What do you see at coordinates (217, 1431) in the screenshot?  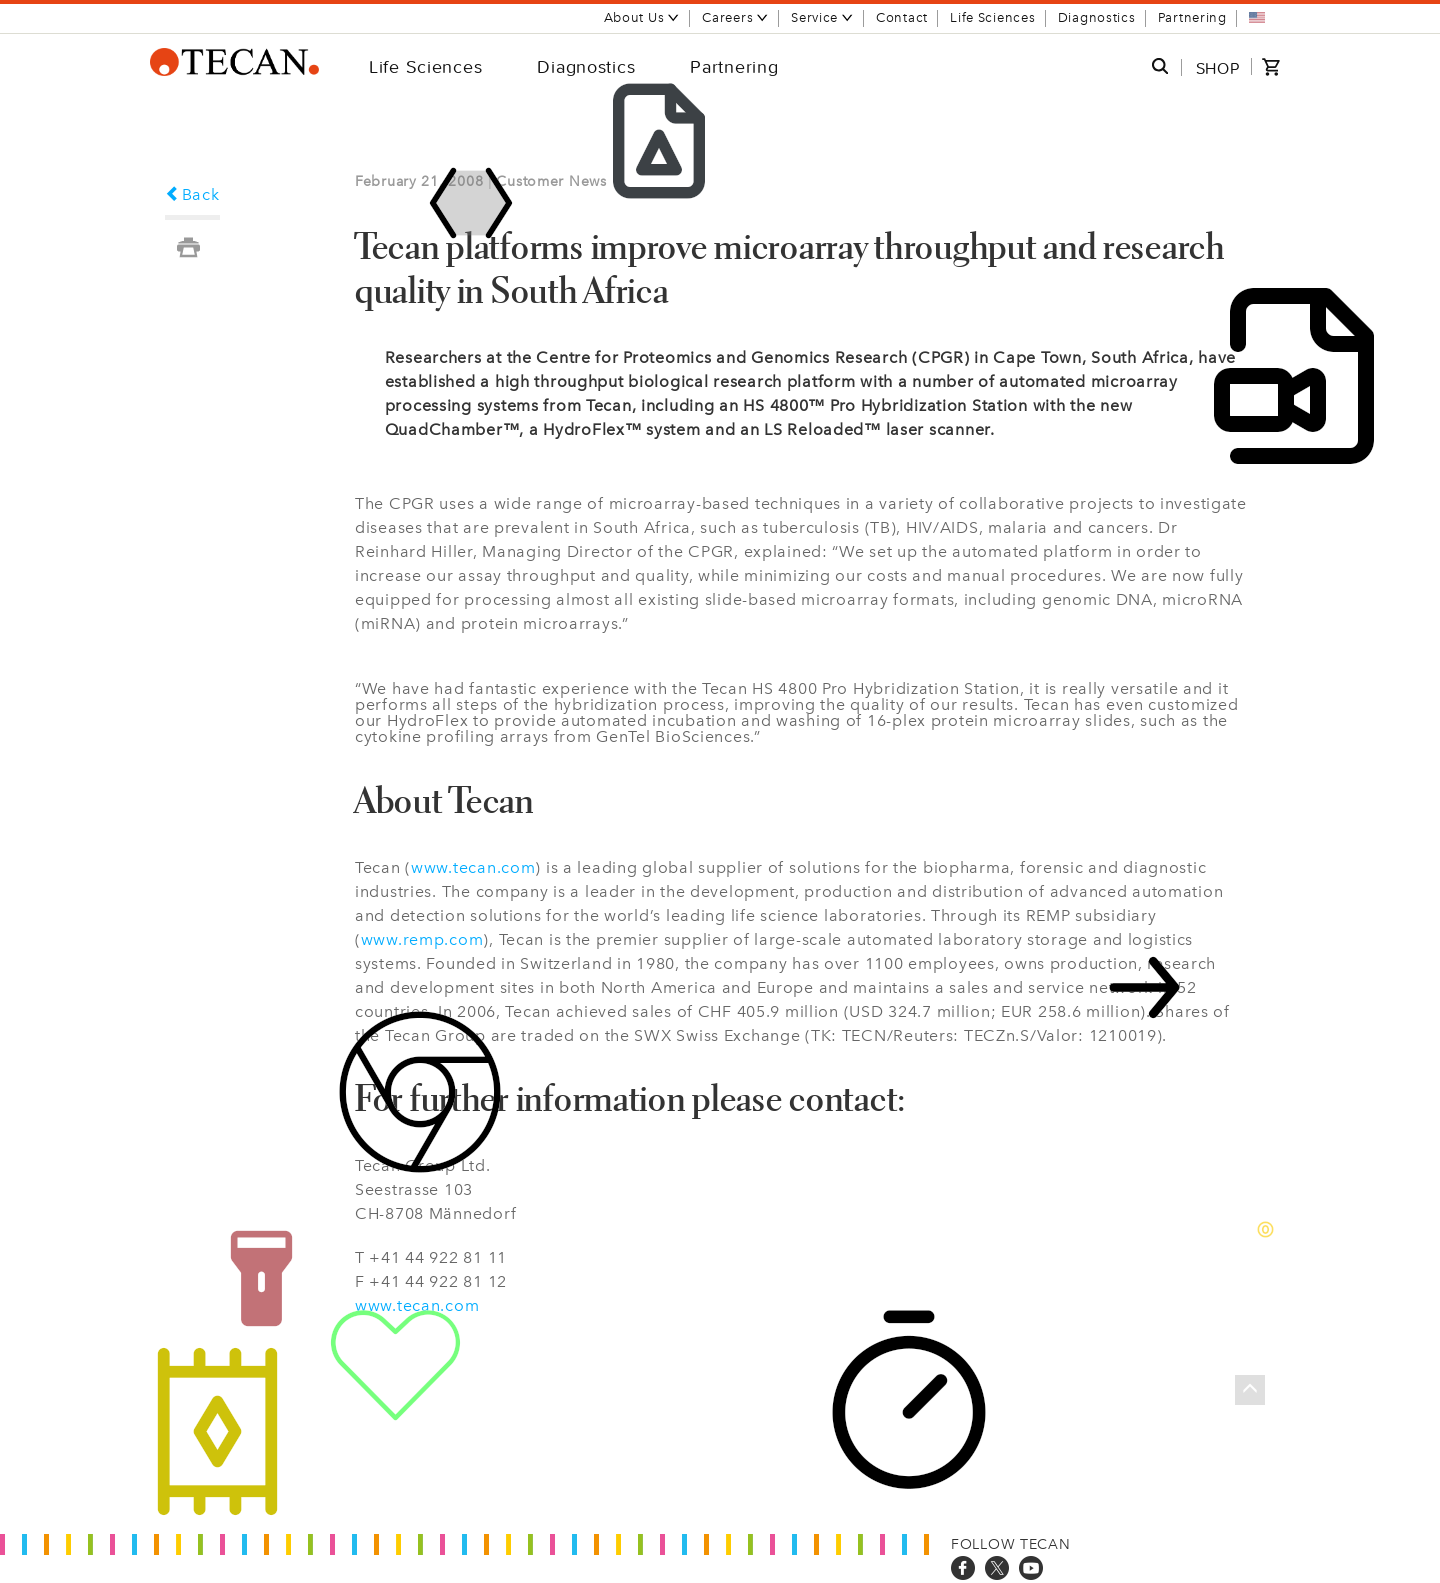 I see `view rug or carpet options` at bounding box center [217, 1431].